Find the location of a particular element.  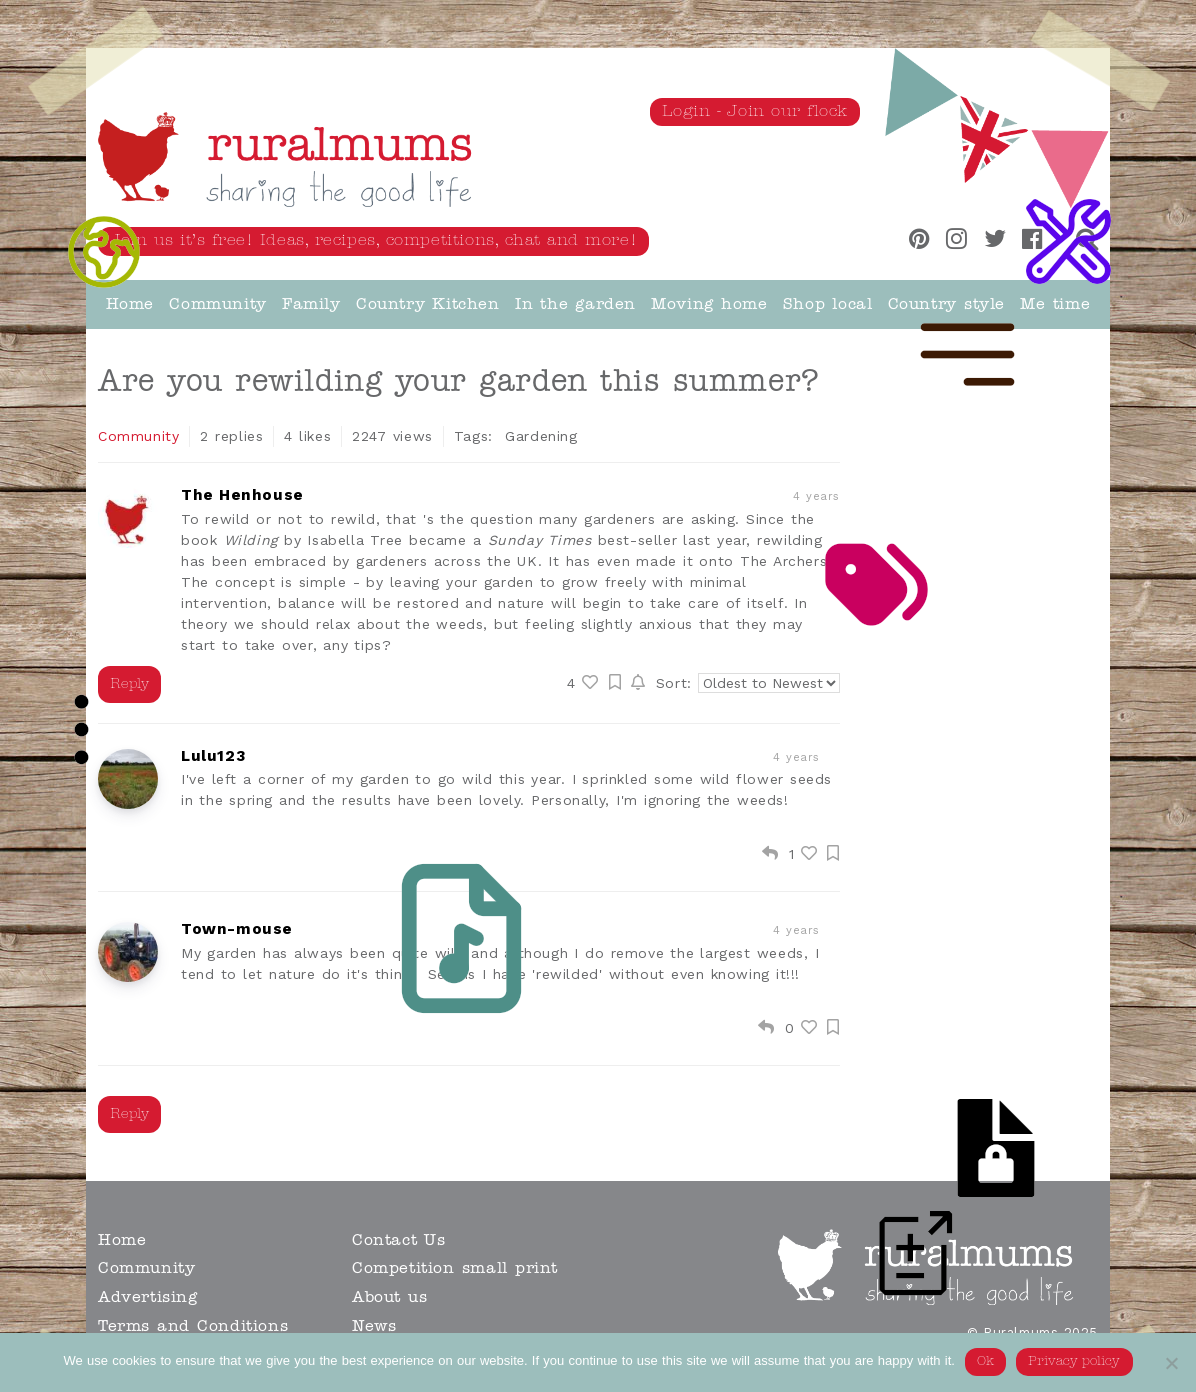

switch to international or regional settings is located at coordinates (104, 252).